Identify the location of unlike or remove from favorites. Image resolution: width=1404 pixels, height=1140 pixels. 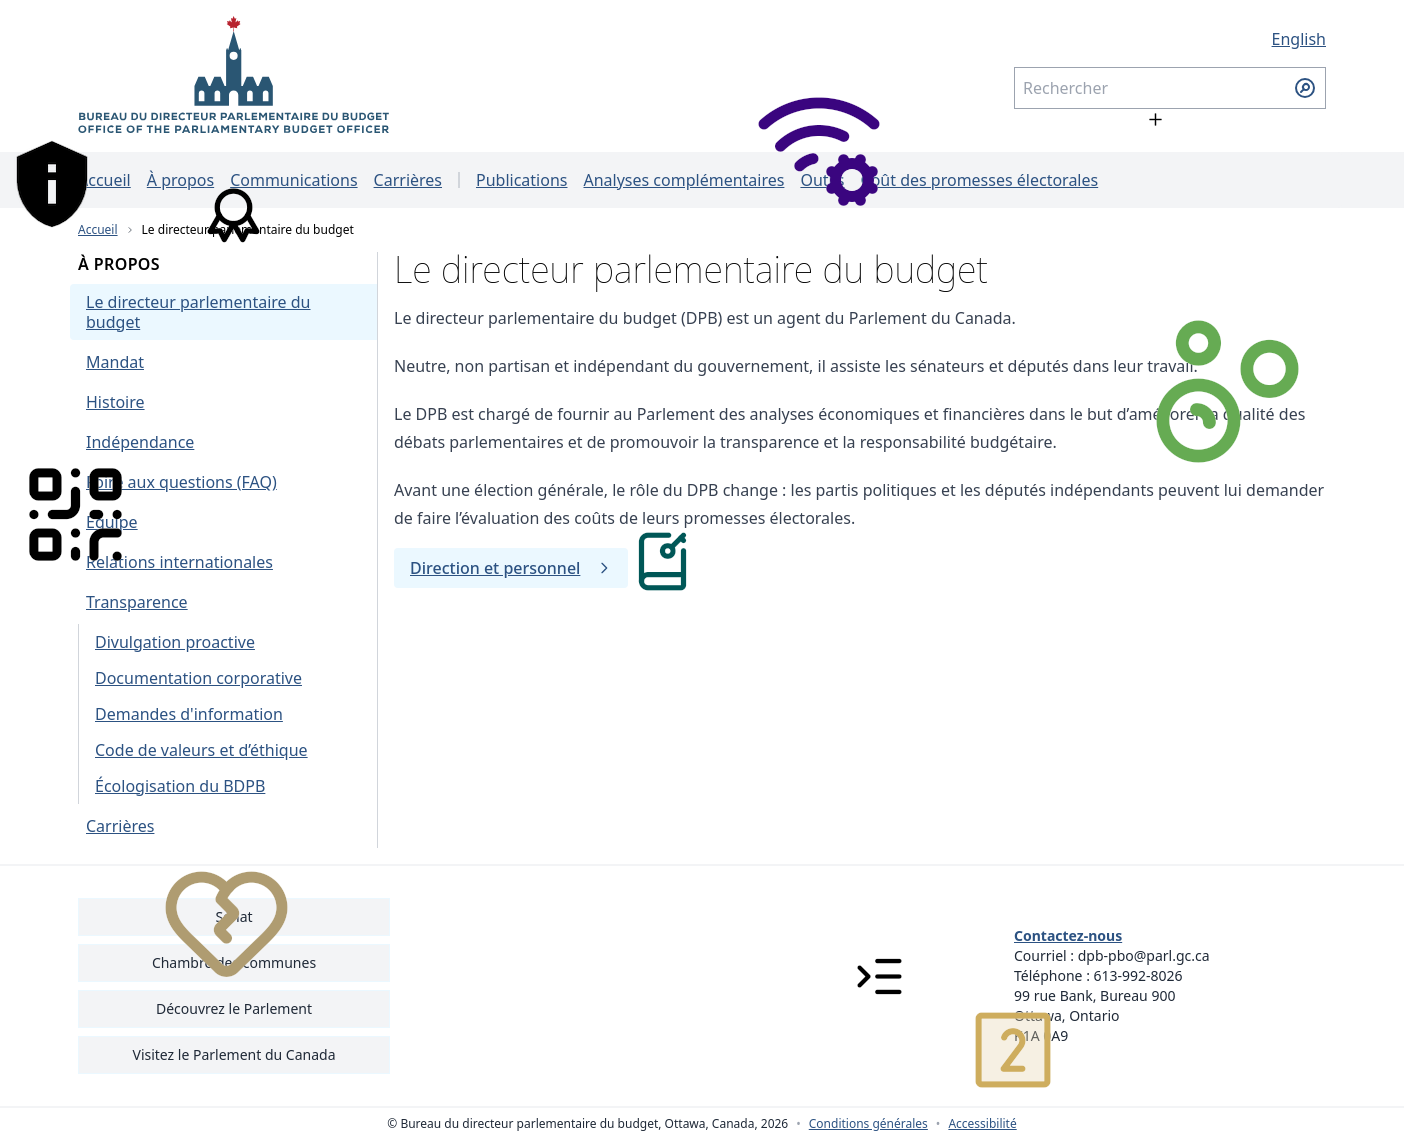
(226, 921).